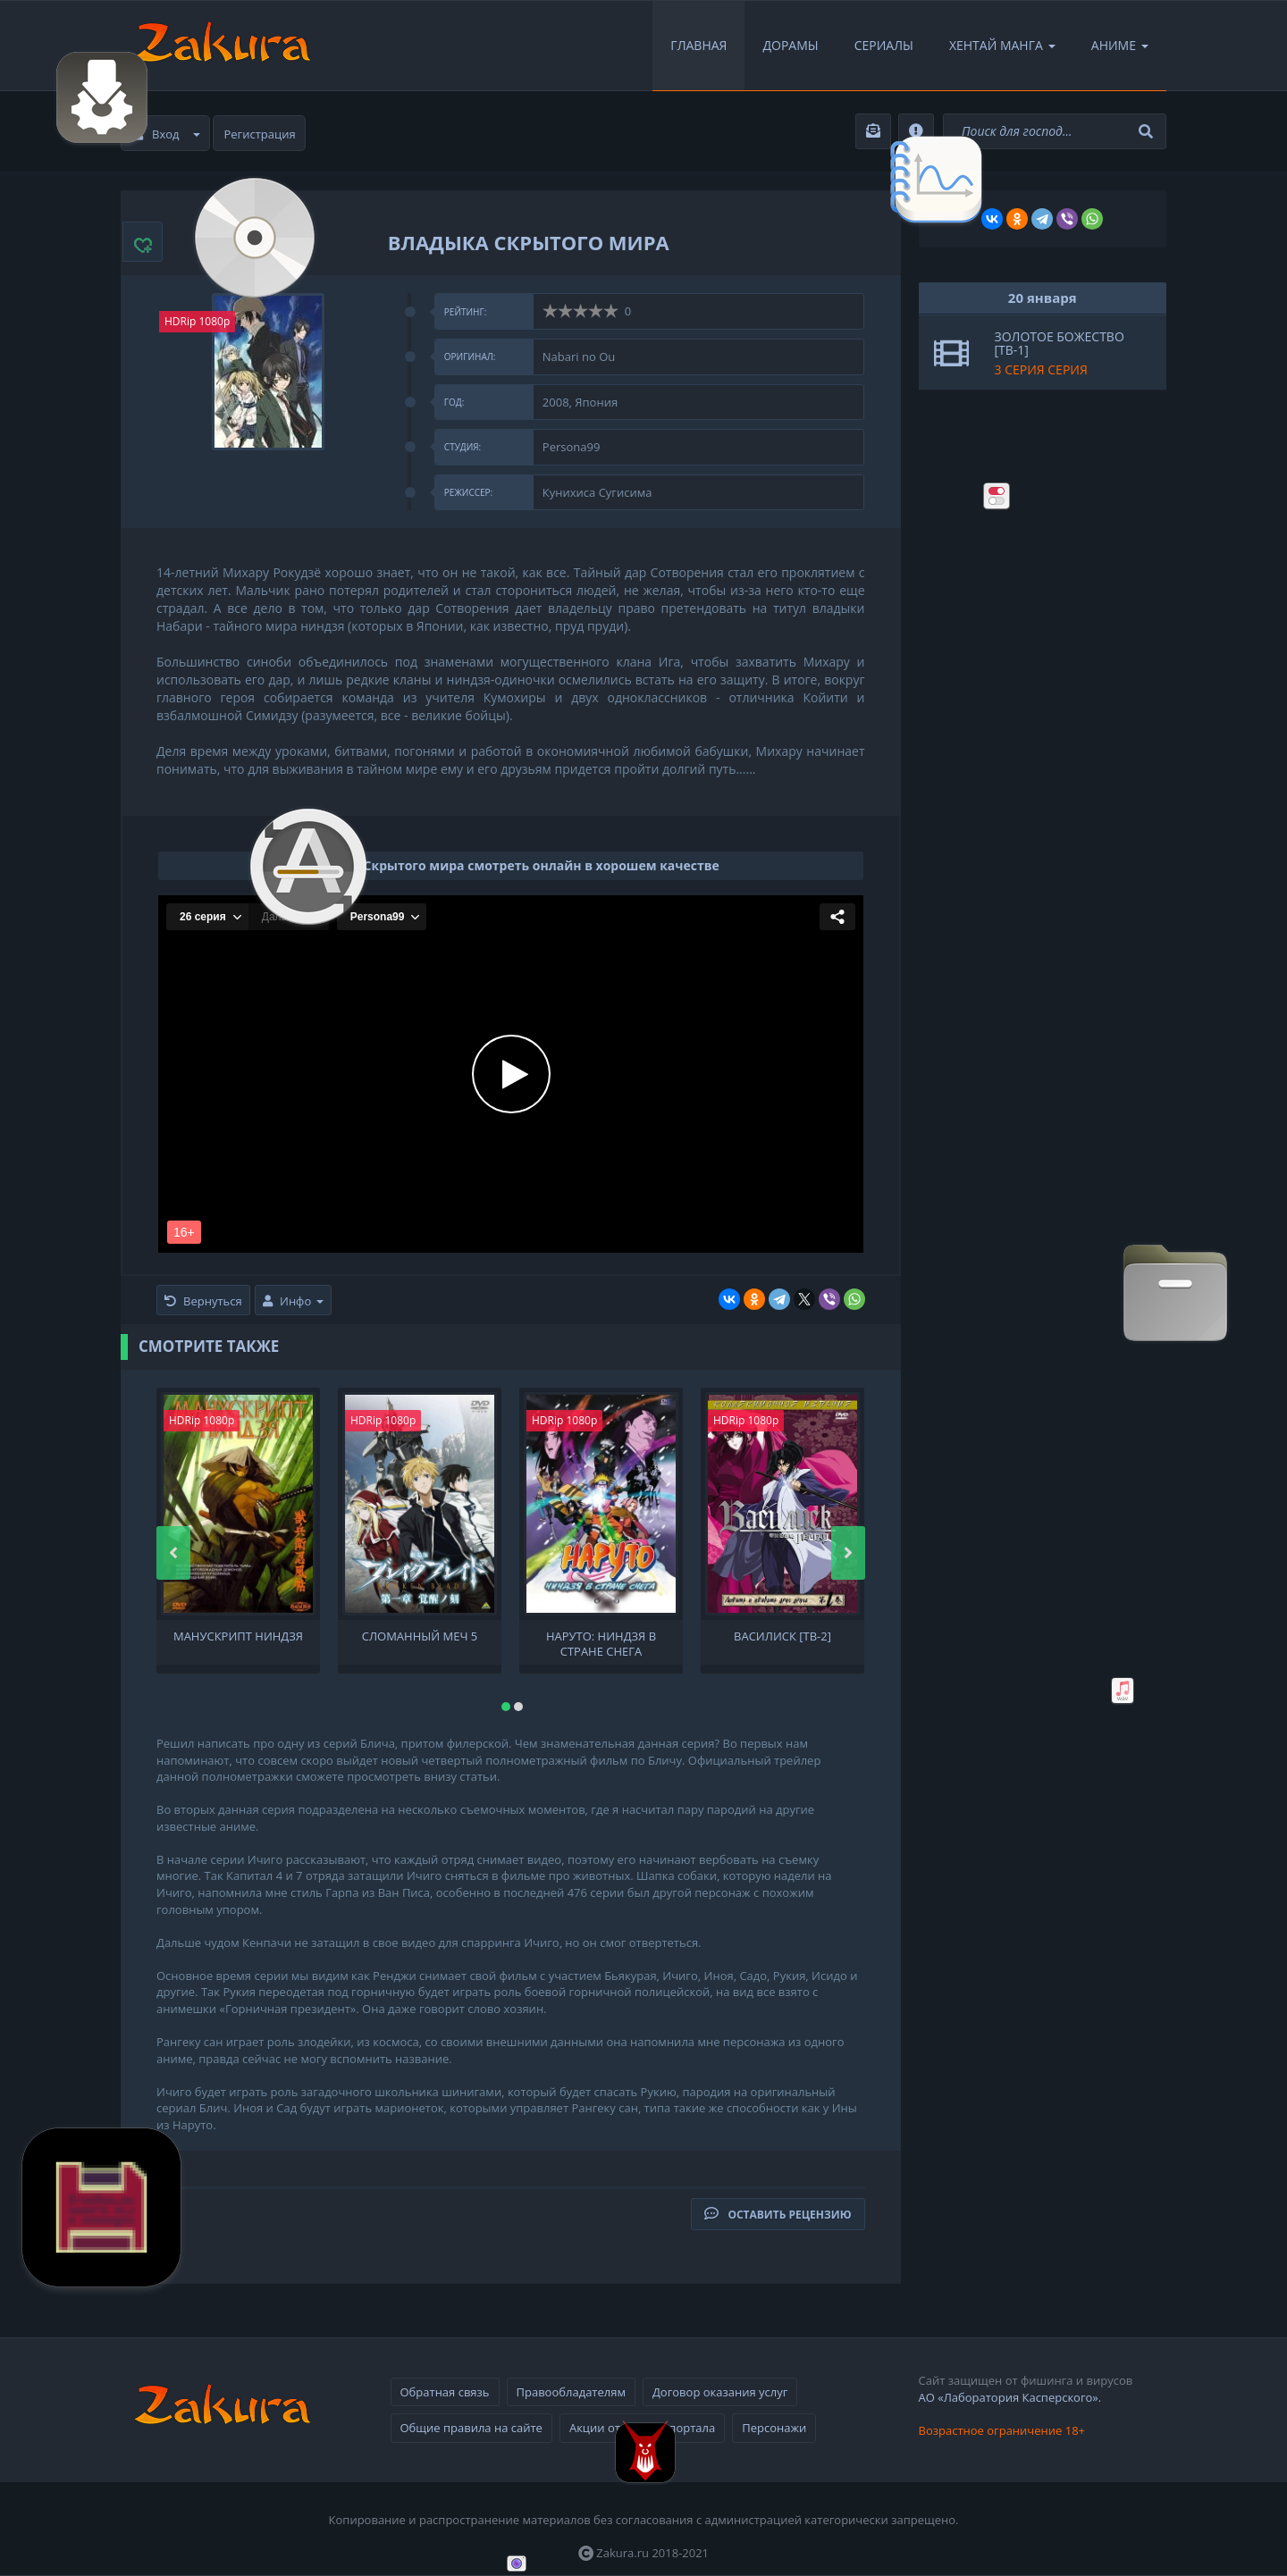 This screenshot has height=2576, width=1287. What do you see at coordinates (645, 2453) in the screenshot?
I see `launch dungeon keeper game` at bounding box center [645, 2453].